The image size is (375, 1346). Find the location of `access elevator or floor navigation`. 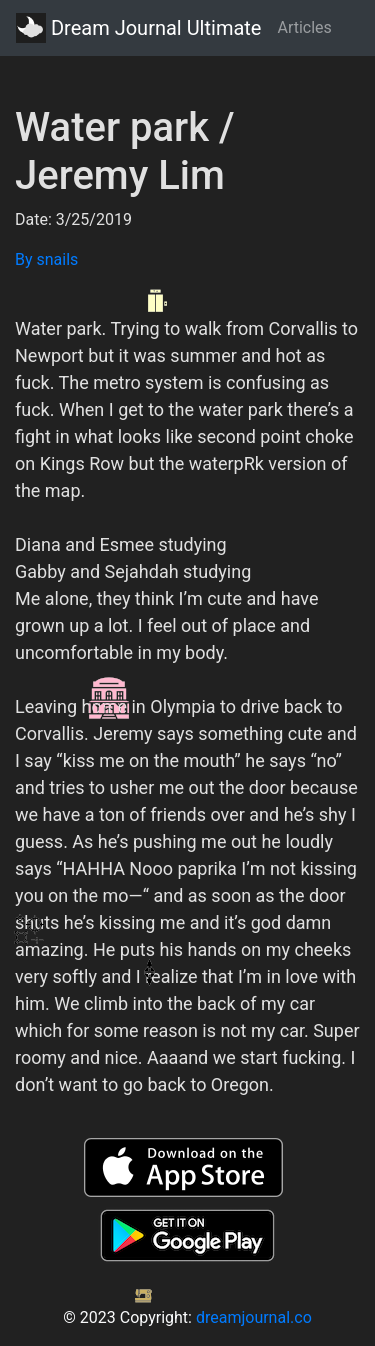

access elevator or floor navigation is located at coordinates (155, 300).